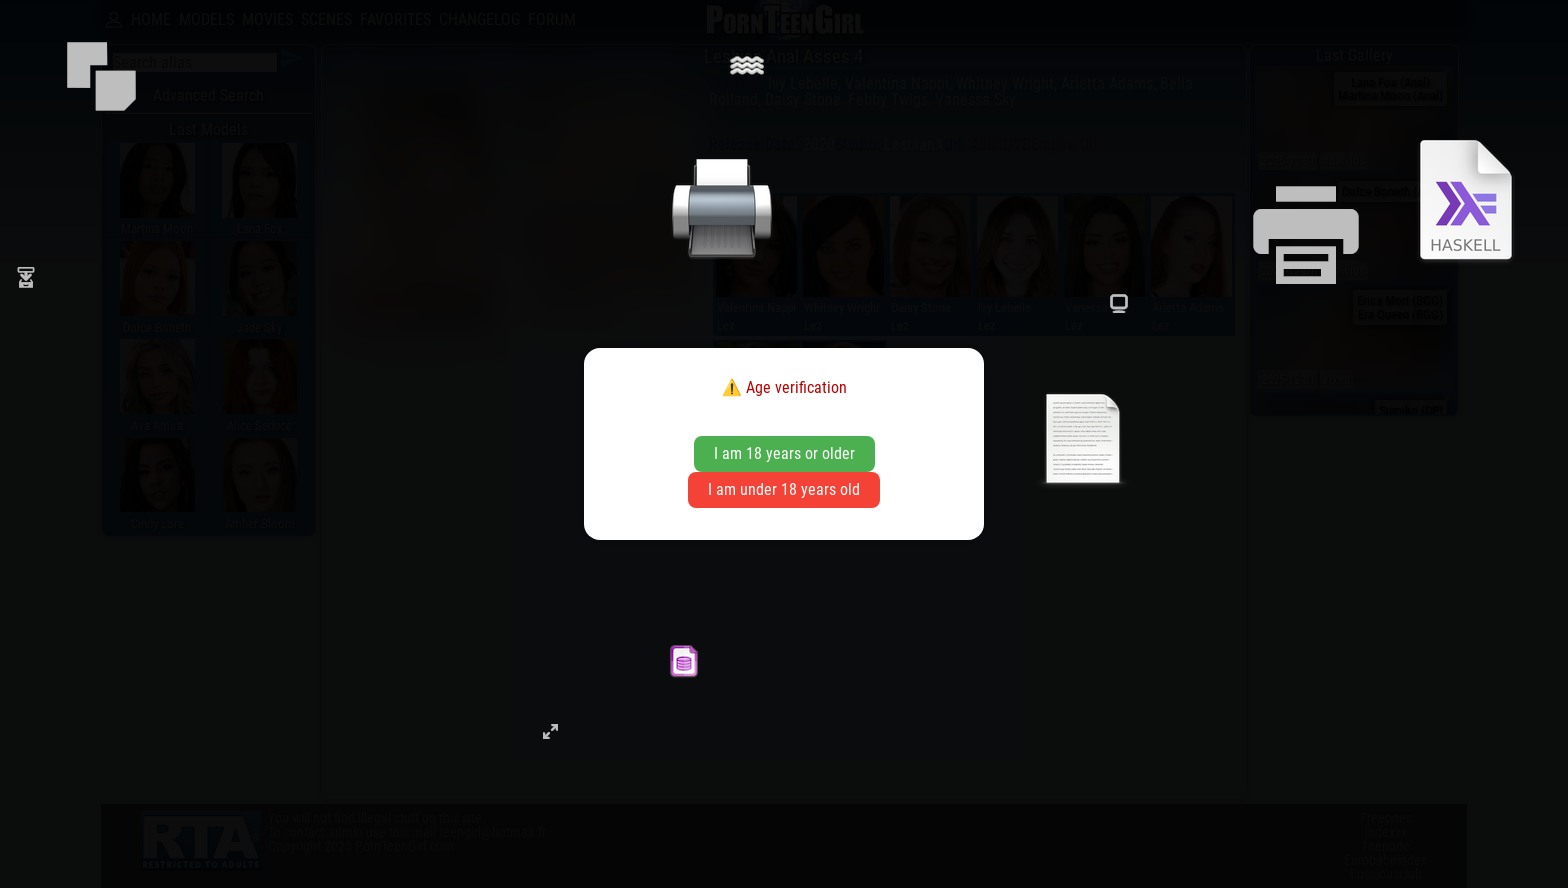  I want to click on a haskell source code file, so click(1466, 202).